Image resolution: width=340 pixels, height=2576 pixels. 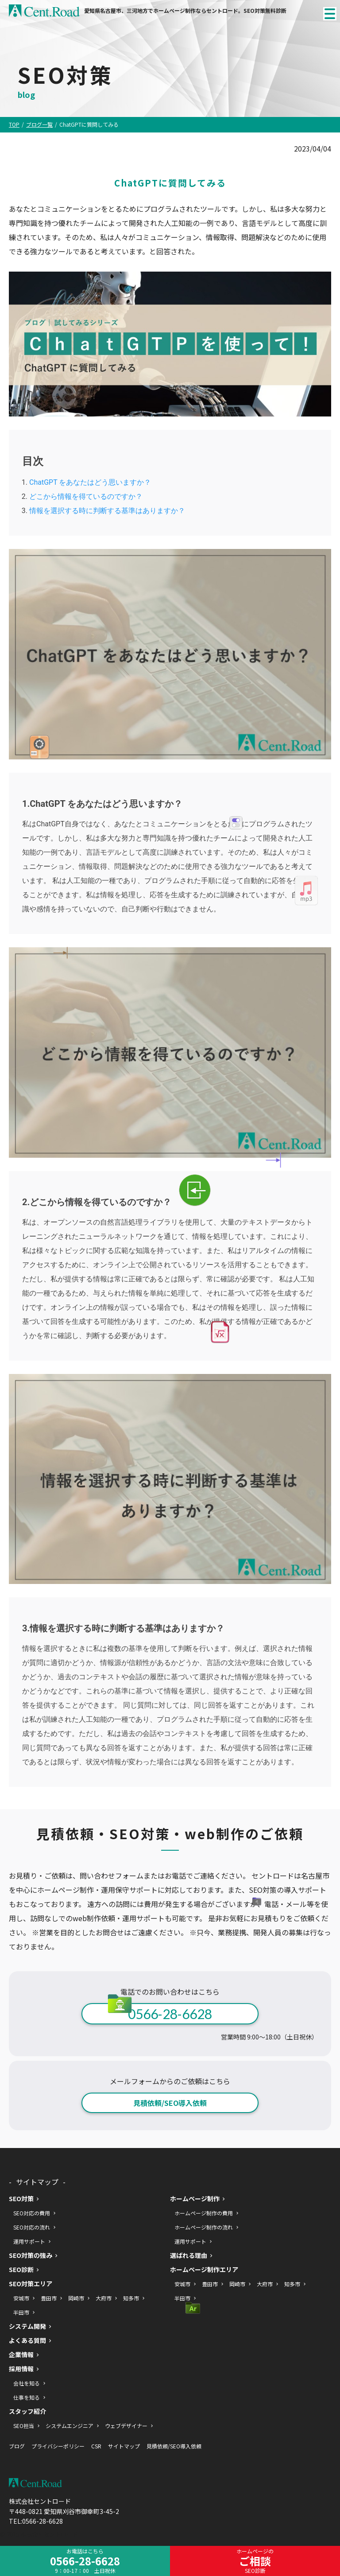 What do you see at coordinates (39, 747) in the screenshot?
I see `indicates package installation or setup in progress` at bounding box center [39, 747].